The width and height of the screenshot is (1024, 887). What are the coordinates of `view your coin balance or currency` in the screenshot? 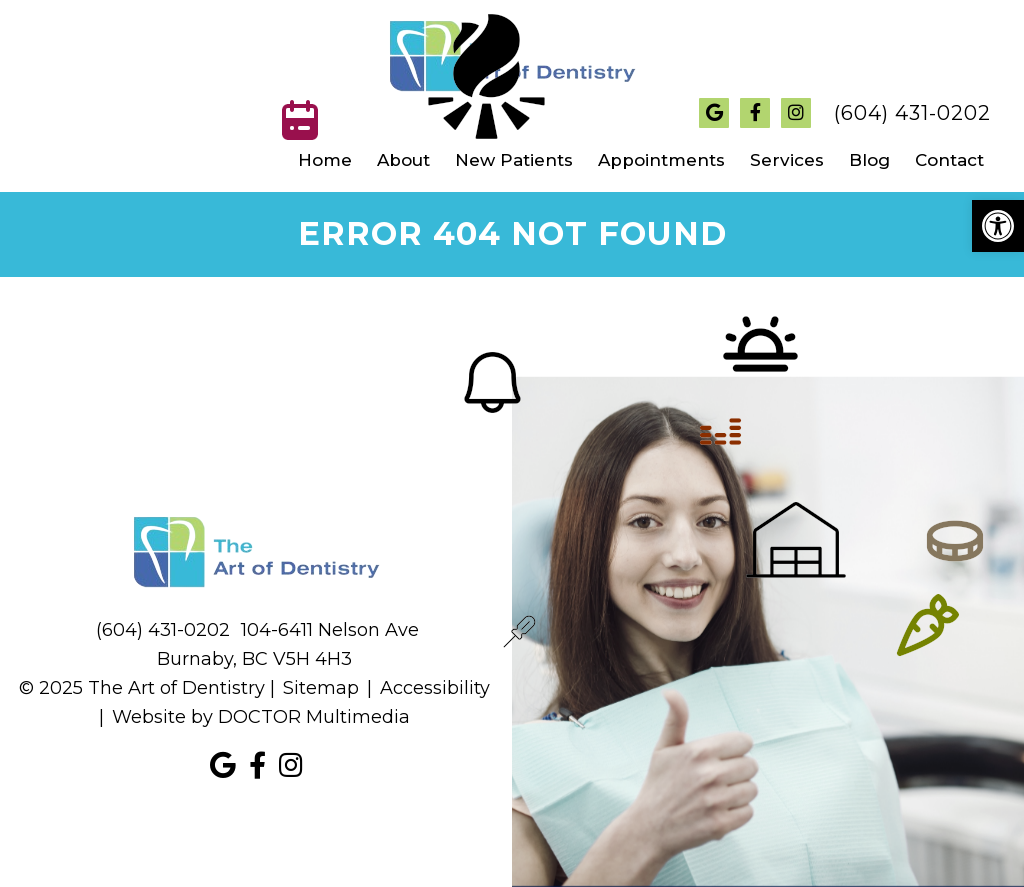 It's located at (955, 541).